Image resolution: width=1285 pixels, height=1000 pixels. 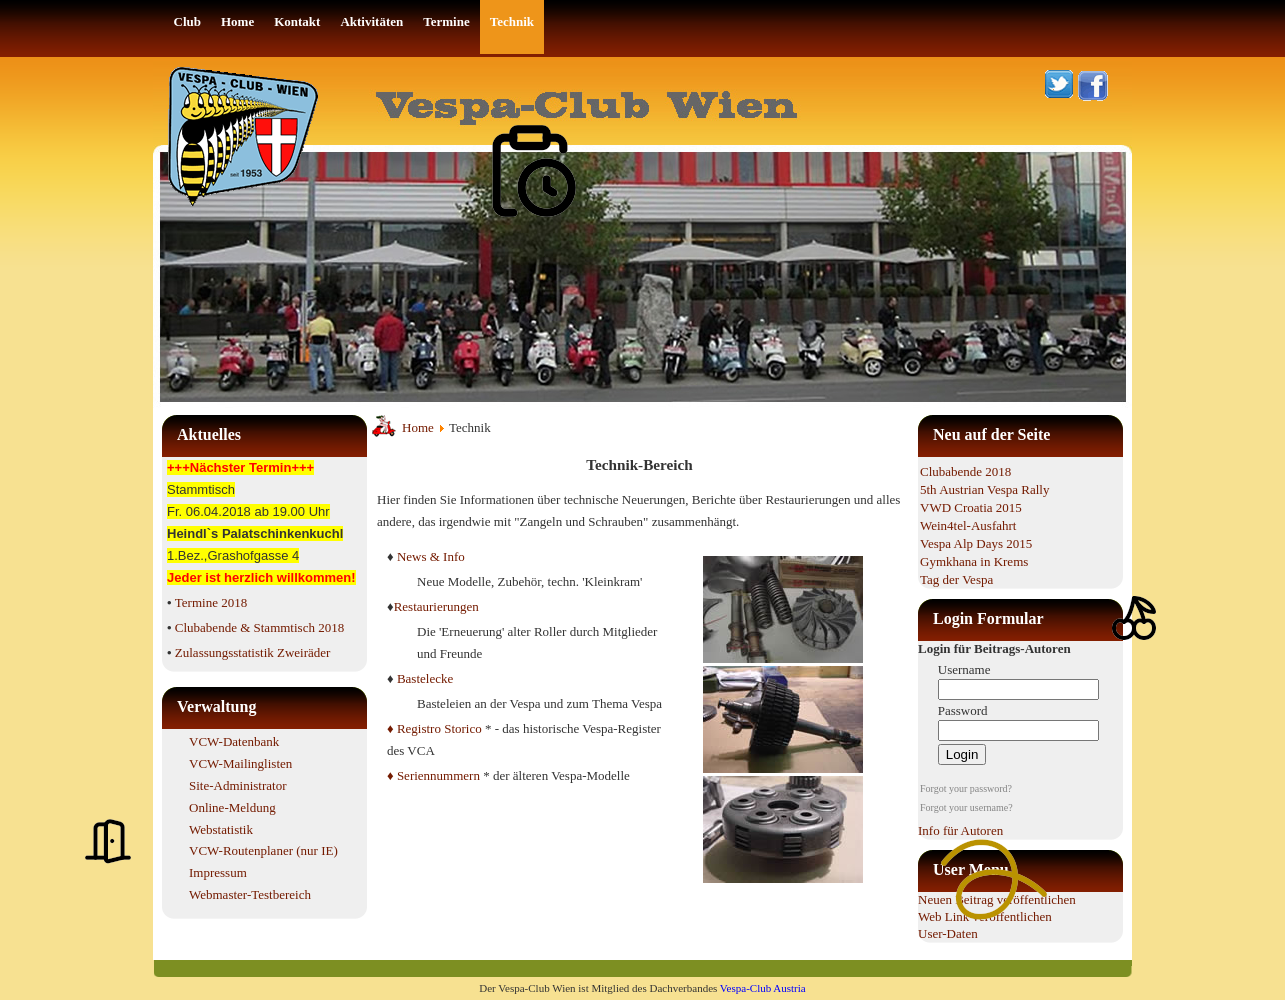 I want to click on indicates fruit or food category, so click(x=1134, y=618).